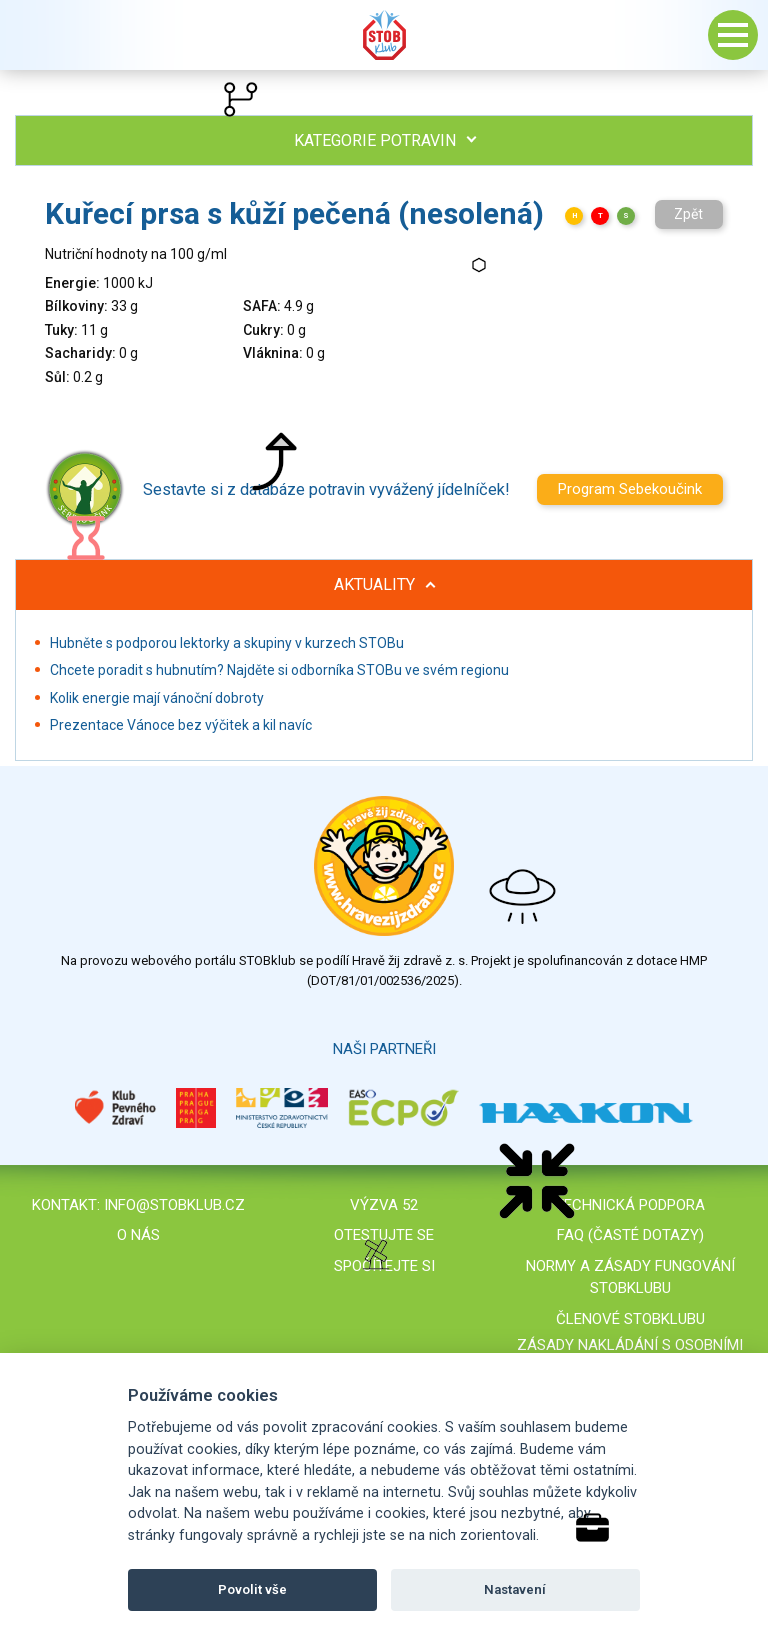 This screenshot has height=1643, width=768. Describe the element at coordinates (274, 461) in the screenshot. I see `navigate back and up in a menu hierarchy` at that location.